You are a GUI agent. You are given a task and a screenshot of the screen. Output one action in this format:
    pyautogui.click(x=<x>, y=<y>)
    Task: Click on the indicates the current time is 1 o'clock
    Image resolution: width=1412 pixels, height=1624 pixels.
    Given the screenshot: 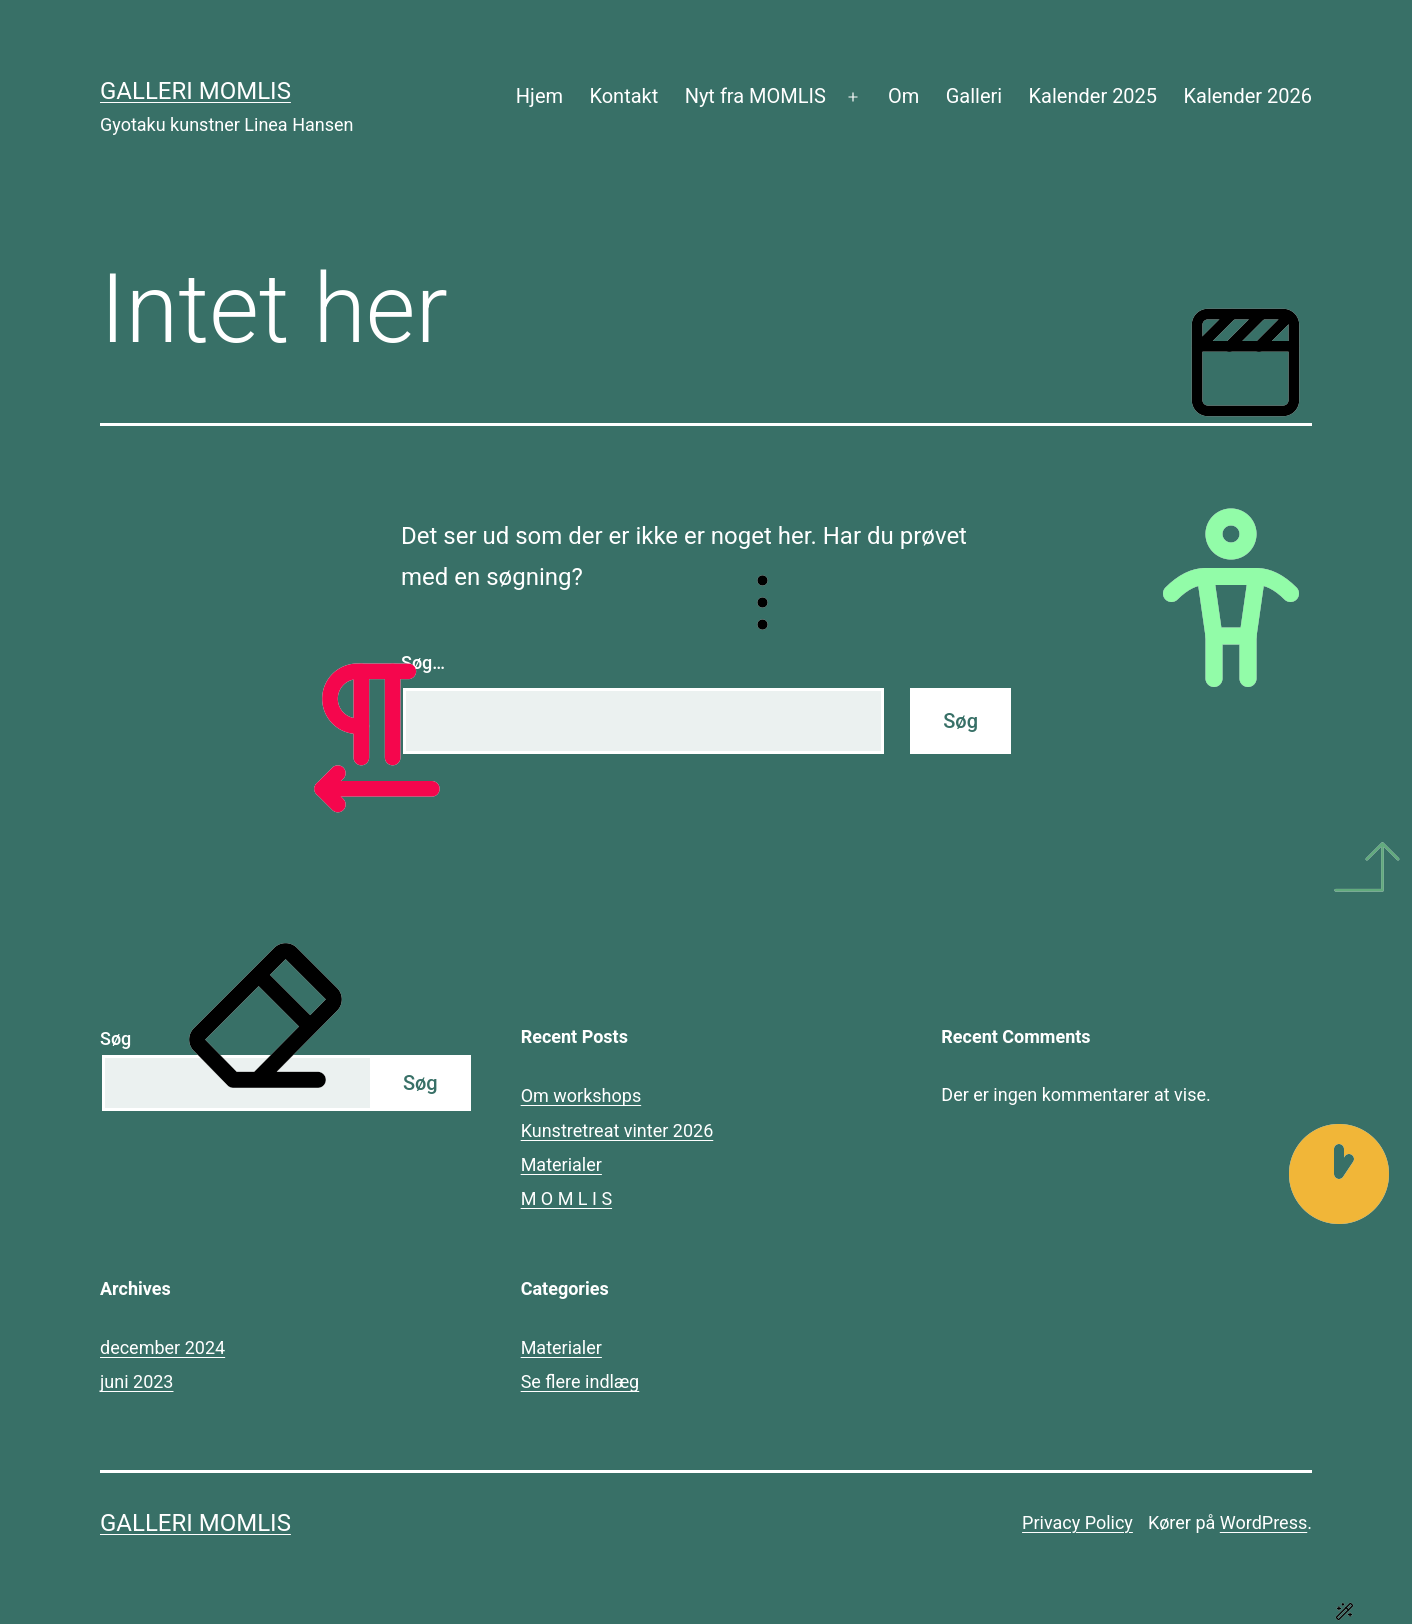 What is the action you would take?
    pyautogui.click(x=1339, y=1174)
    